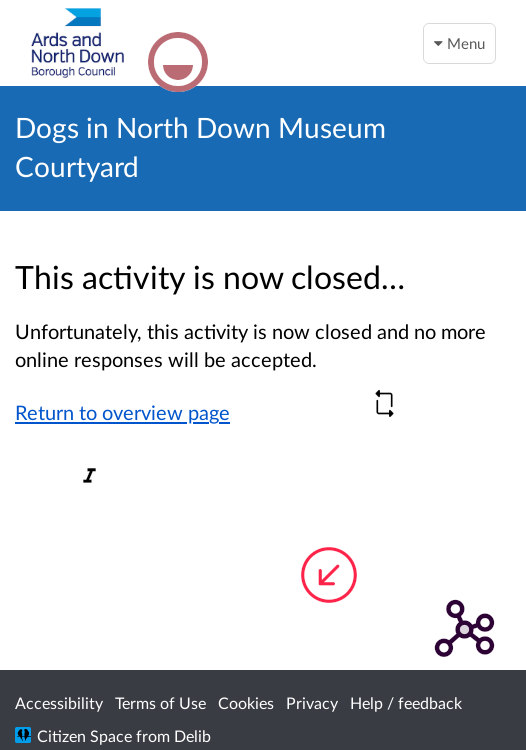 This screenshot has height=750, width=526. I want to click on add an emoji or reaction to a message, so click(178, 62).